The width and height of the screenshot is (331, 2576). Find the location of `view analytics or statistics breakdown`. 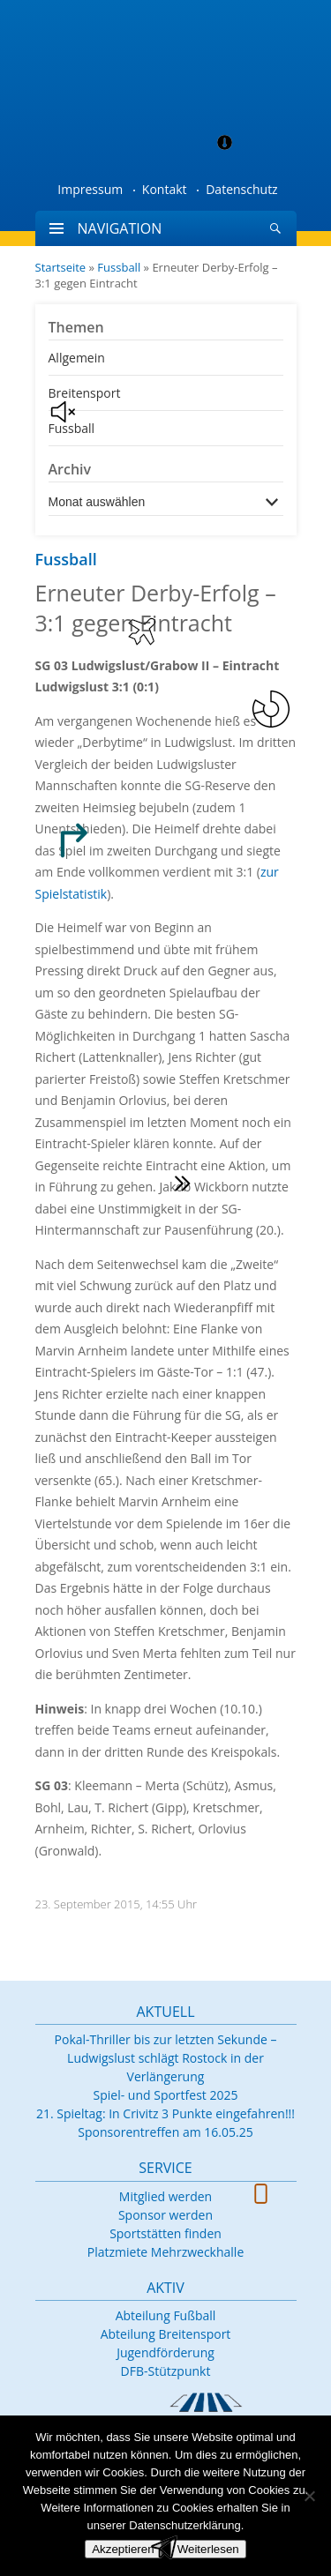

view analytics or statistics breakdown is located at coordinates (271, 709).